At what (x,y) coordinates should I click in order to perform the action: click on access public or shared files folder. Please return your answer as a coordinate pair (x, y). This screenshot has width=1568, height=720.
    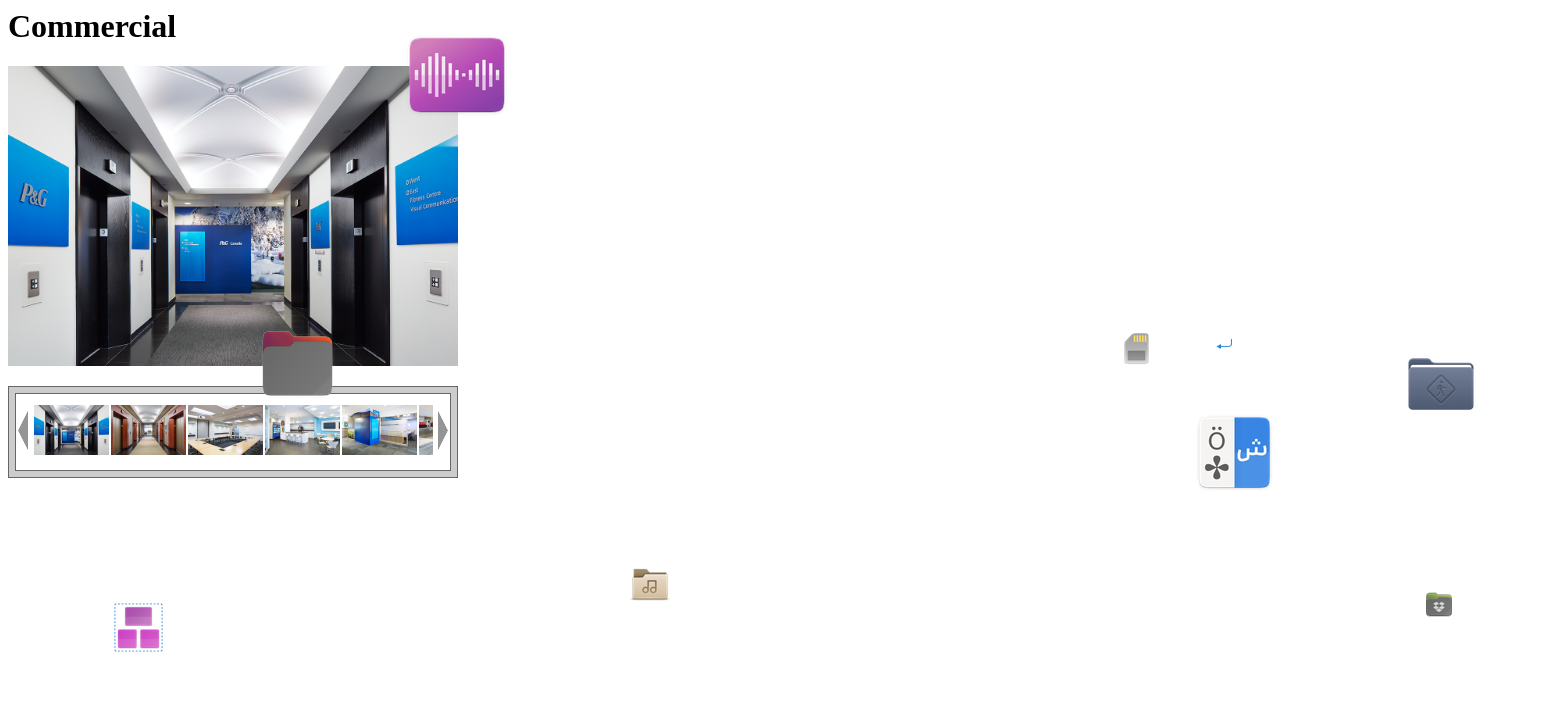
    Looking at the image, I should click on (1441, 384).